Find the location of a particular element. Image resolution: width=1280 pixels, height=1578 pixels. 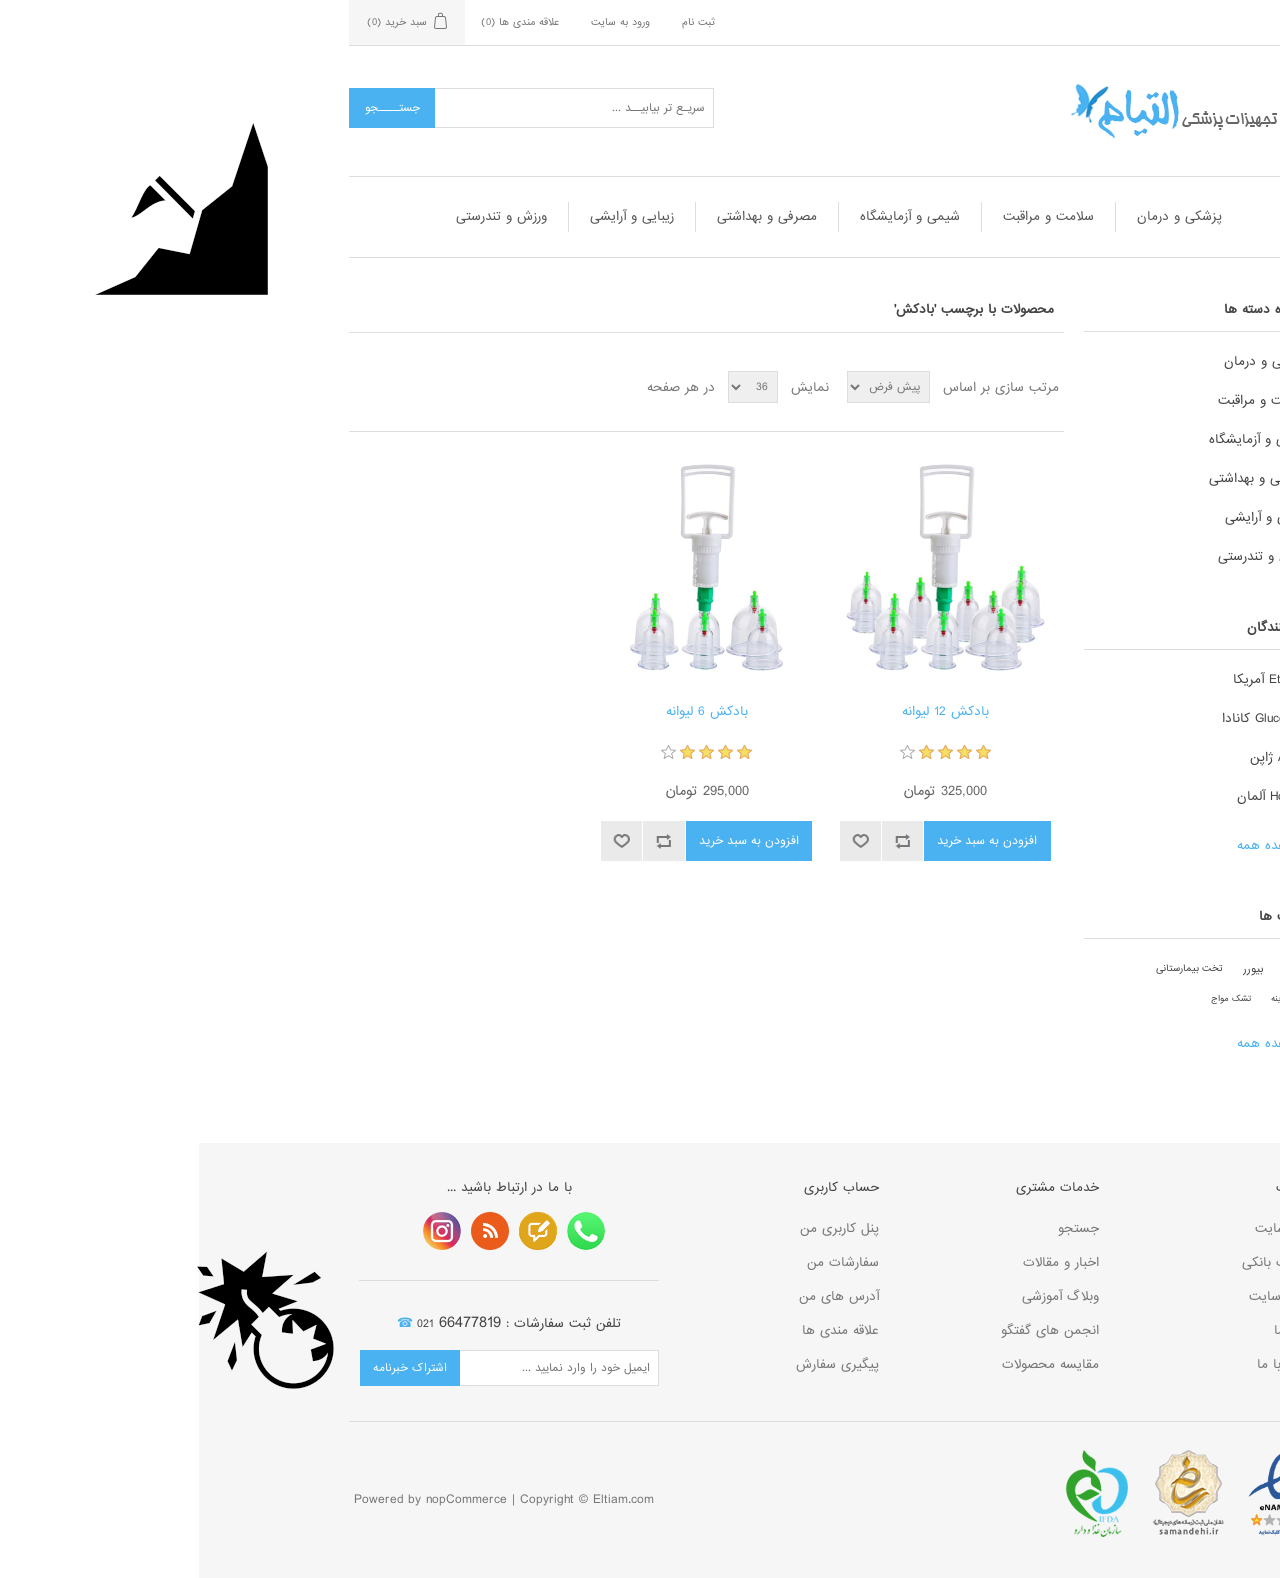

detonate or trigger an explosion effect is located at coordinates (266, 1320).